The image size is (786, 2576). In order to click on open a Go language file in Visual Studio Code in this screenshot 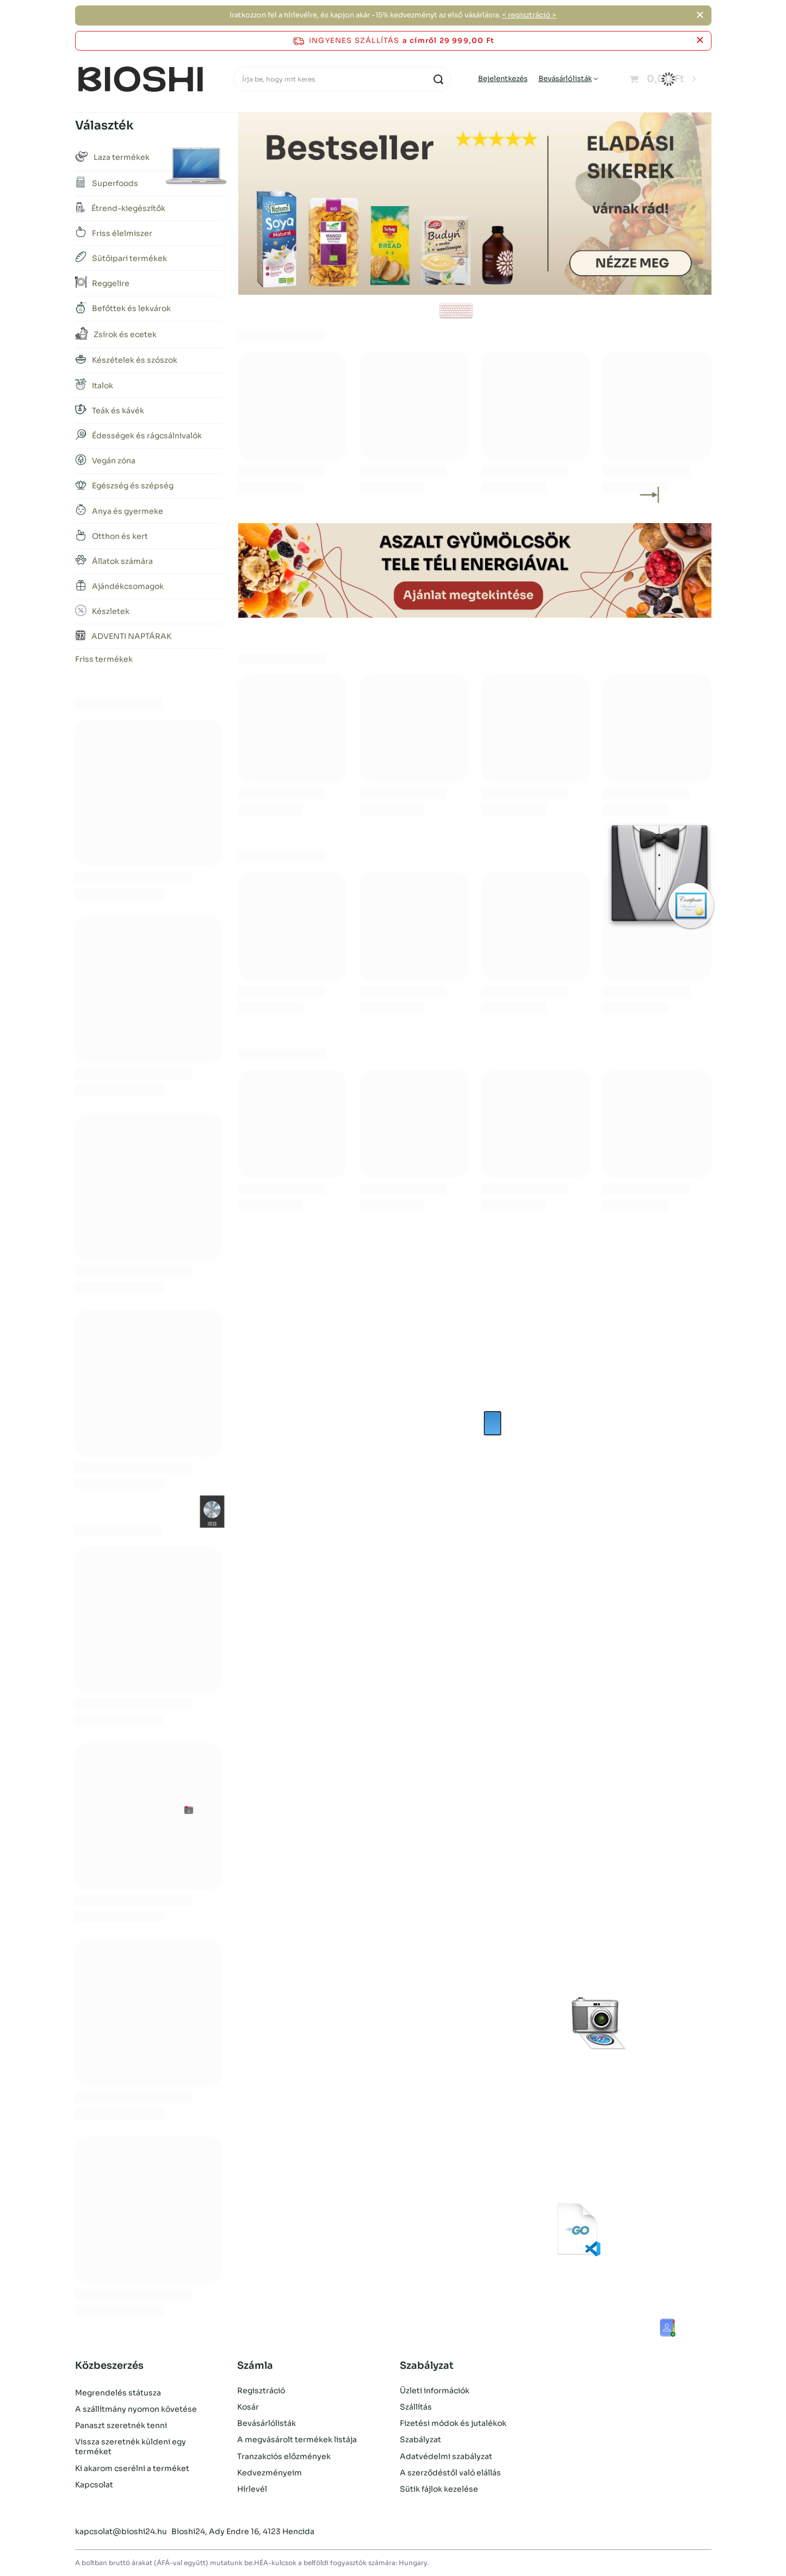, I will do `click(577, 2230)`.